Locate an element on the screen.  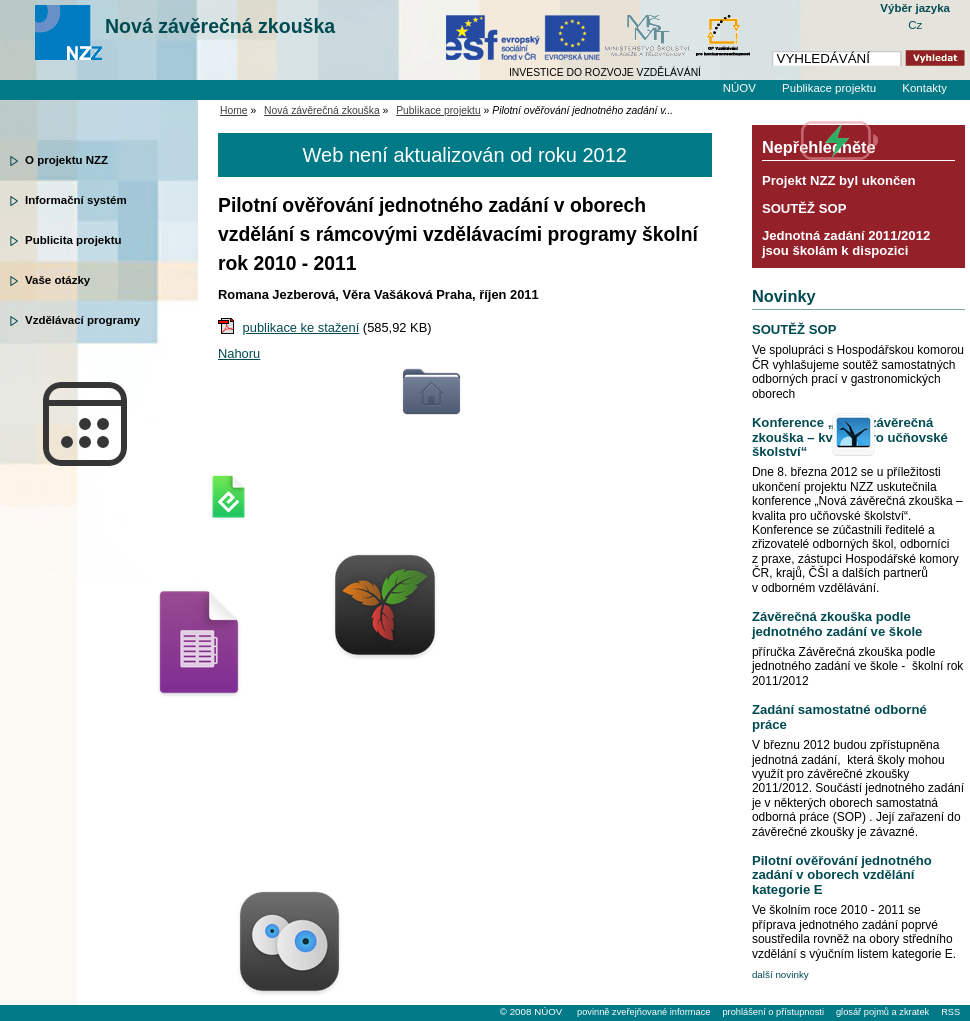
open shotwell photo manager is located at coordinates (853, 434).